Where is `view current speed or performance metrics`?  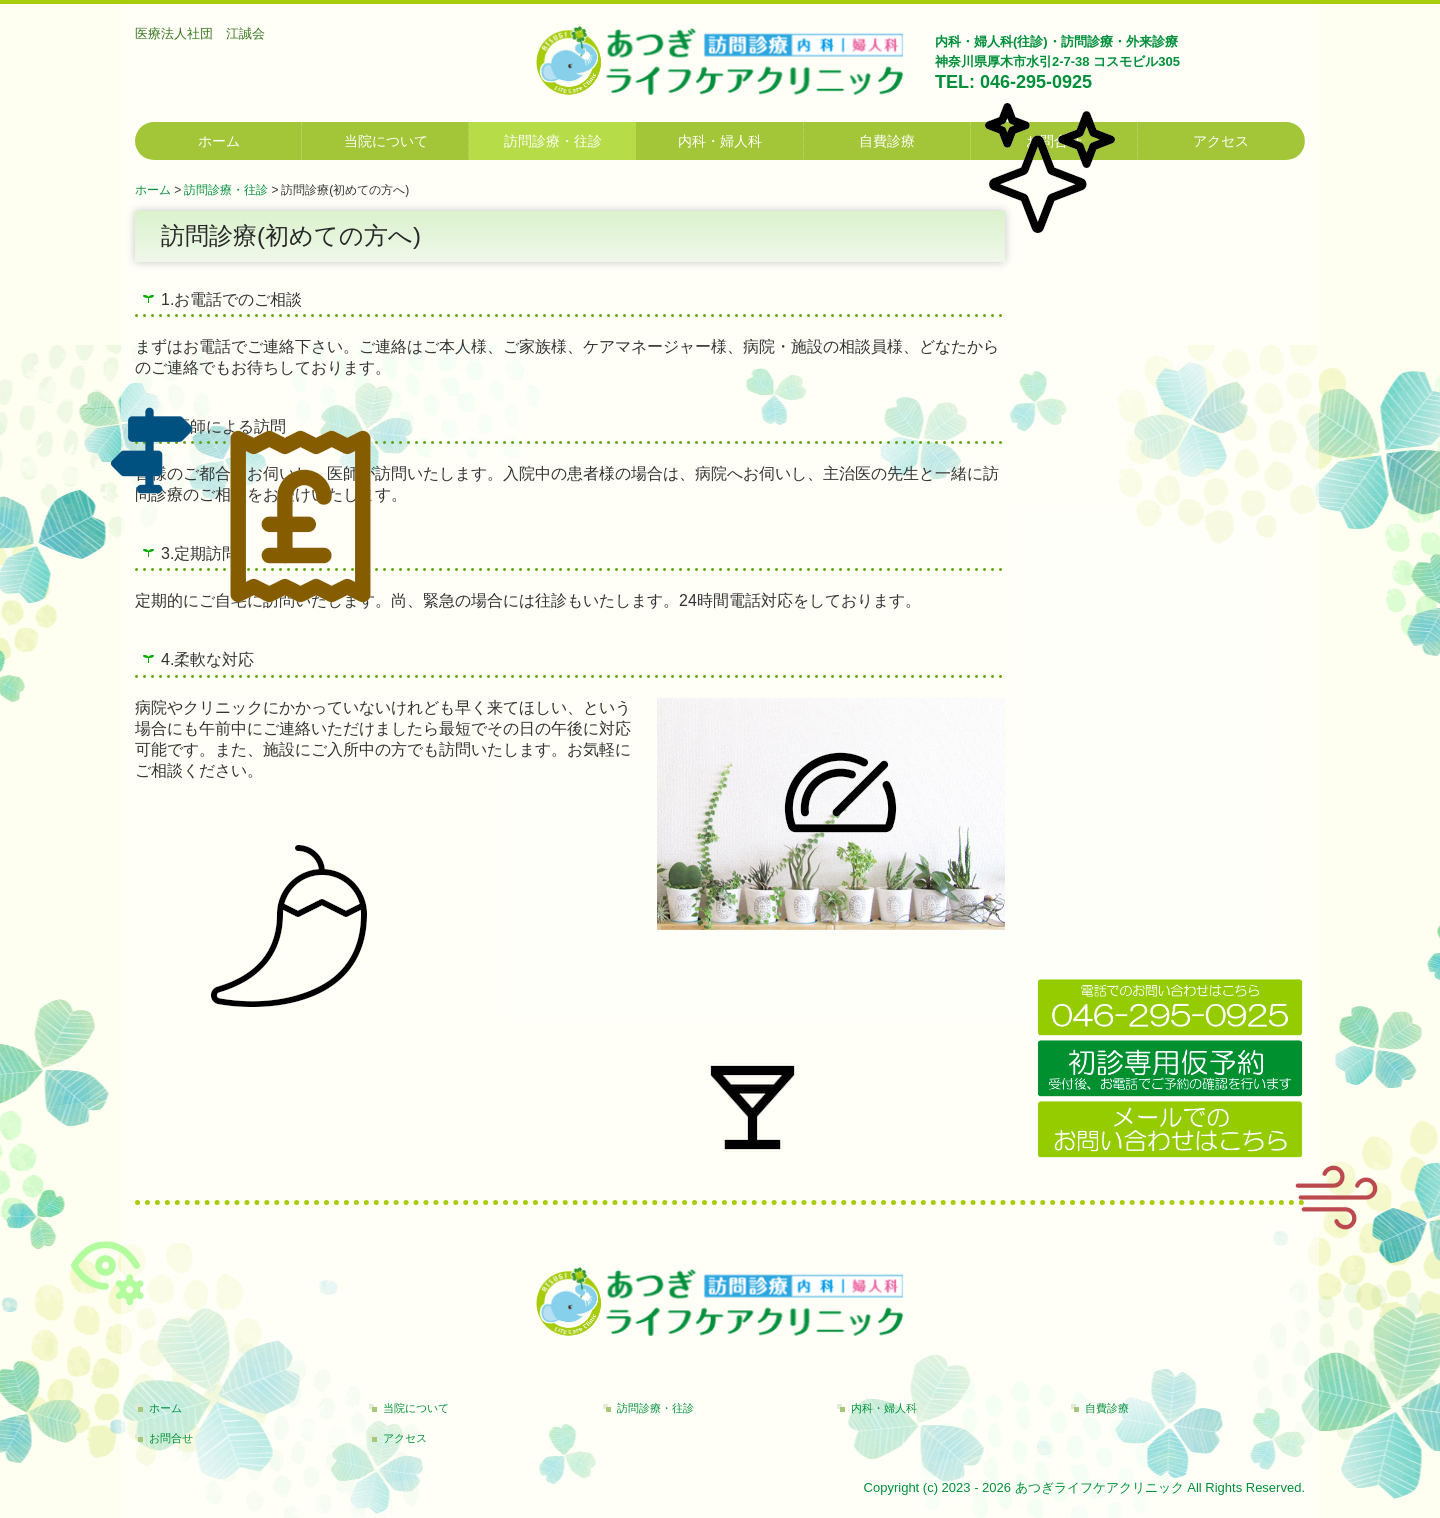 view current speed or performance metrics is located at coordinates (840, 796).